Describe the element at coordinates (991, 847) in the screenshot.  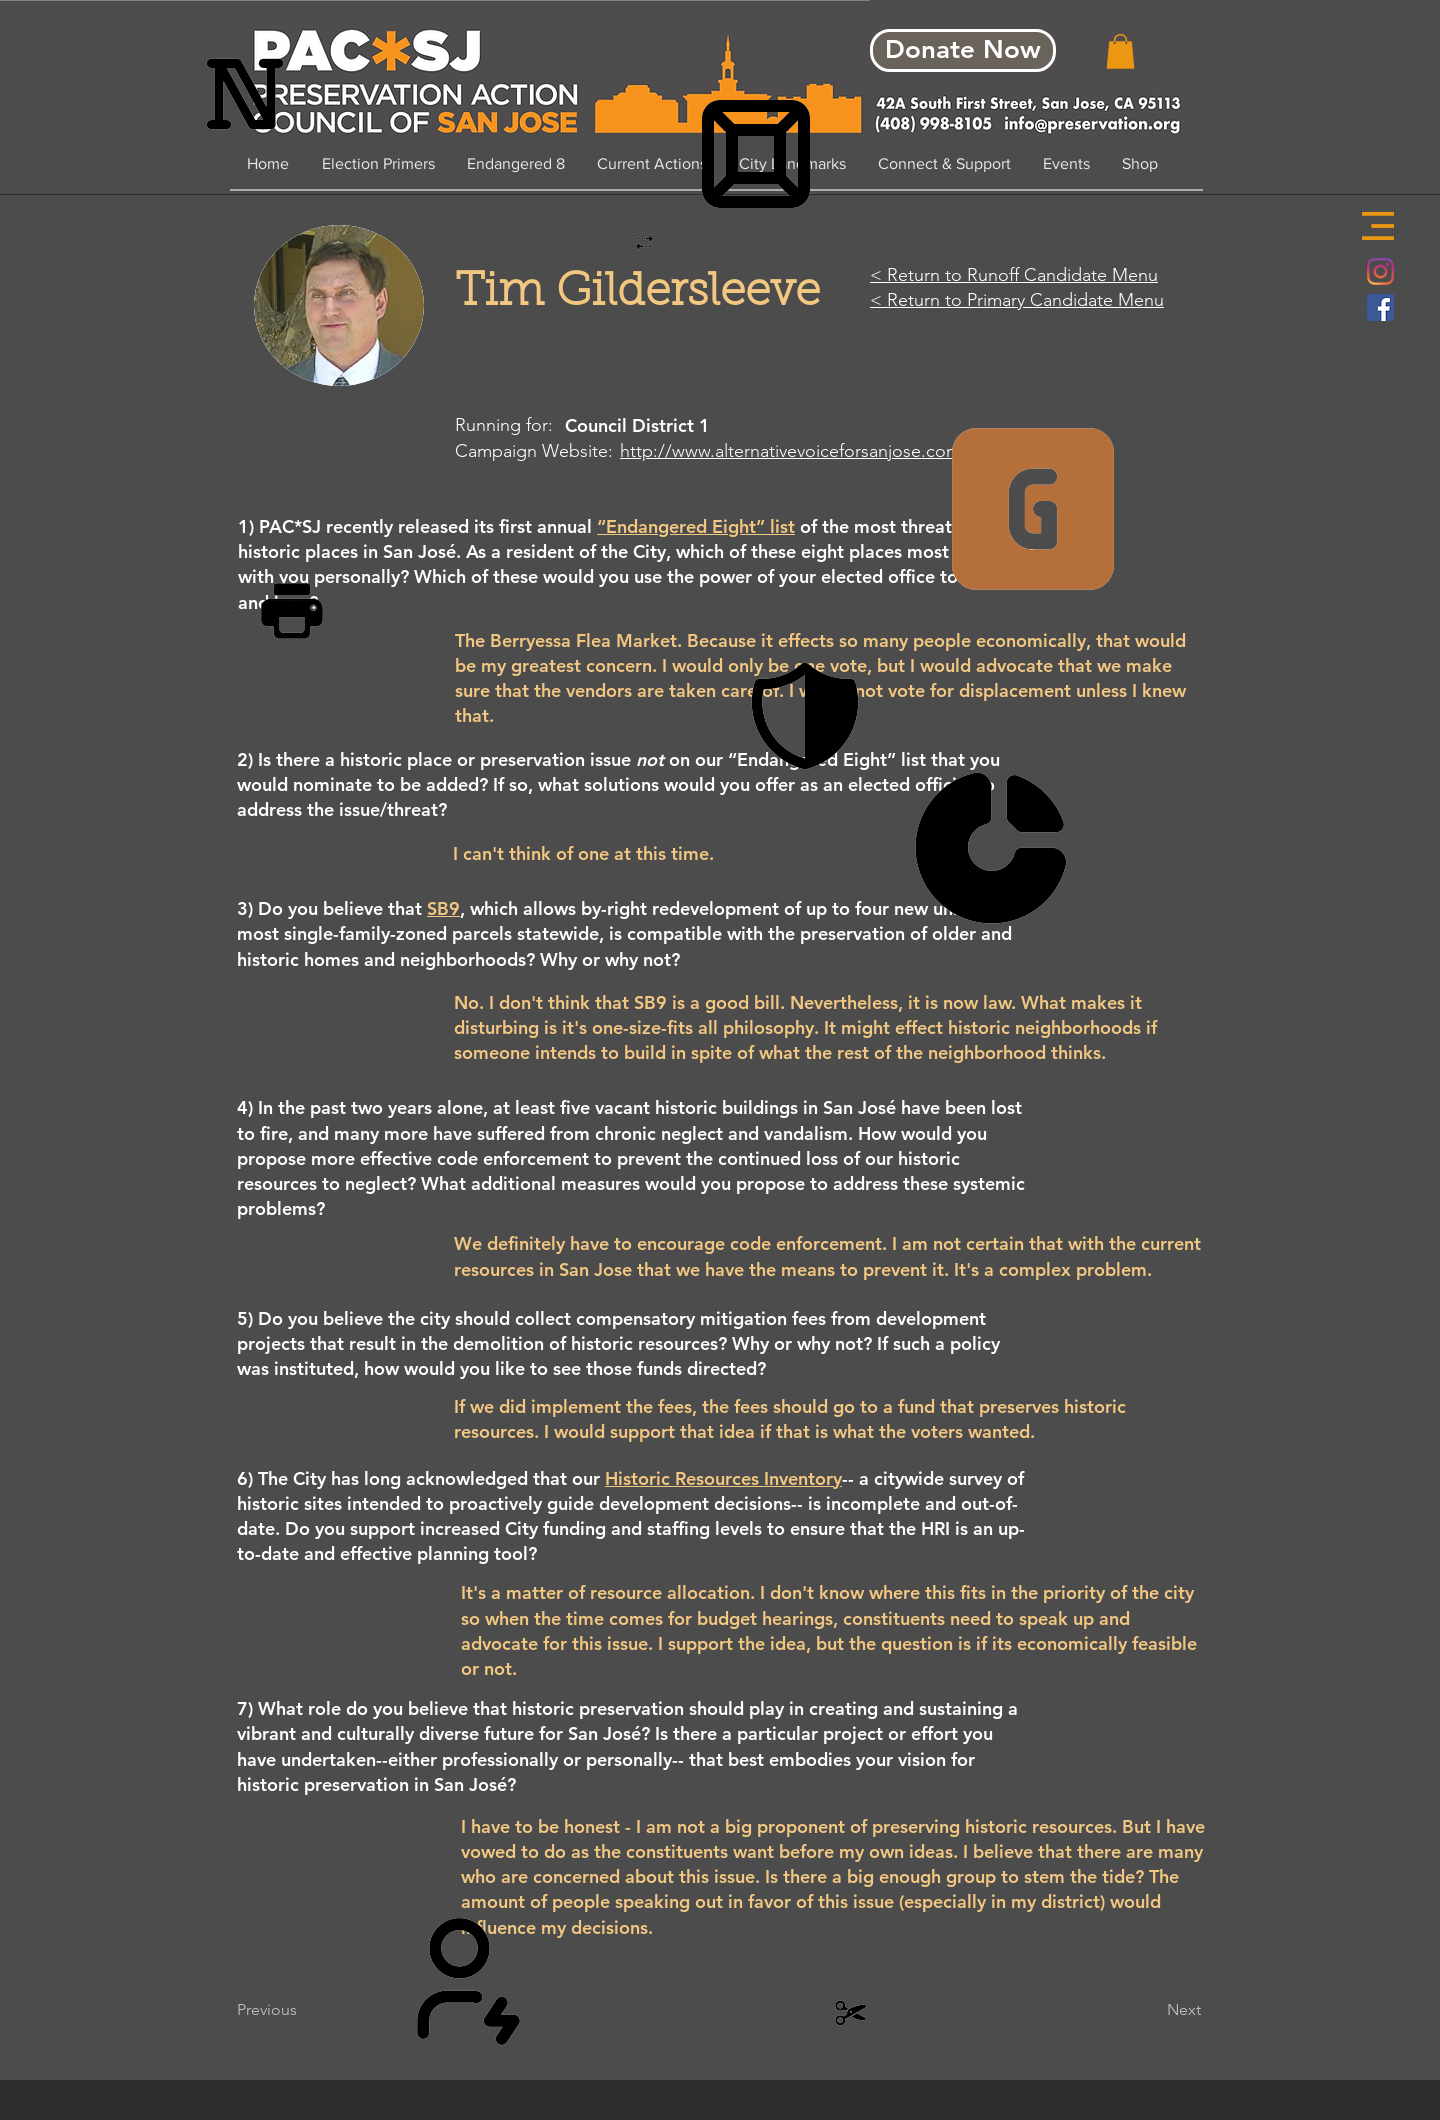
I see `view analytics or statistics breakdown` at that location.